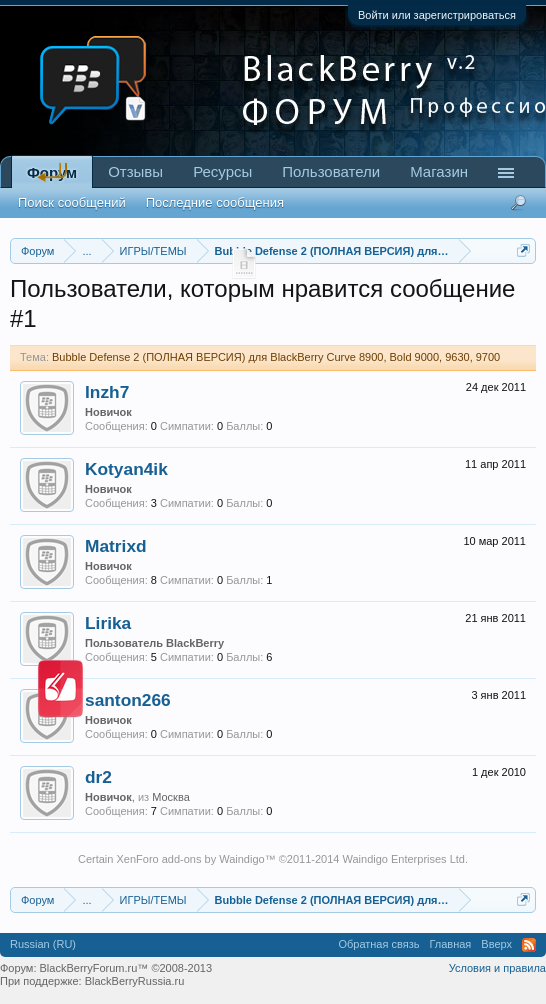 This screenshot has height=1004, width=546. I want to click on an eps vector file format, so click(60, 688).